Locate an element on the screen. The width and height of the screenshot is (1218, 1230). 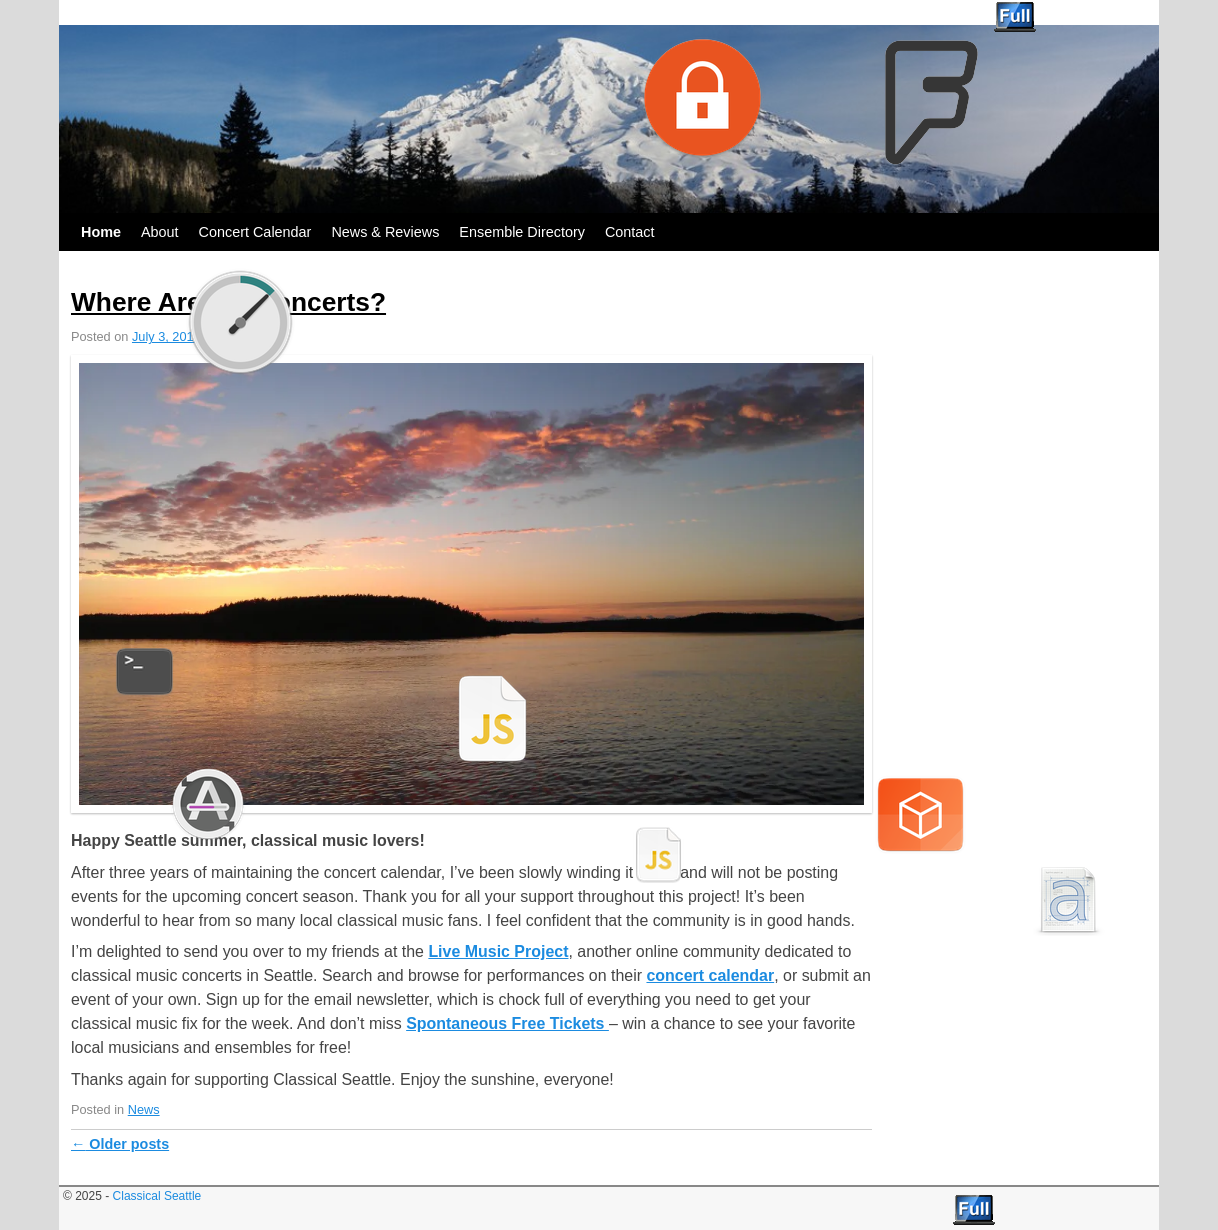
open the software update manager is located at coordinates (208, 804).